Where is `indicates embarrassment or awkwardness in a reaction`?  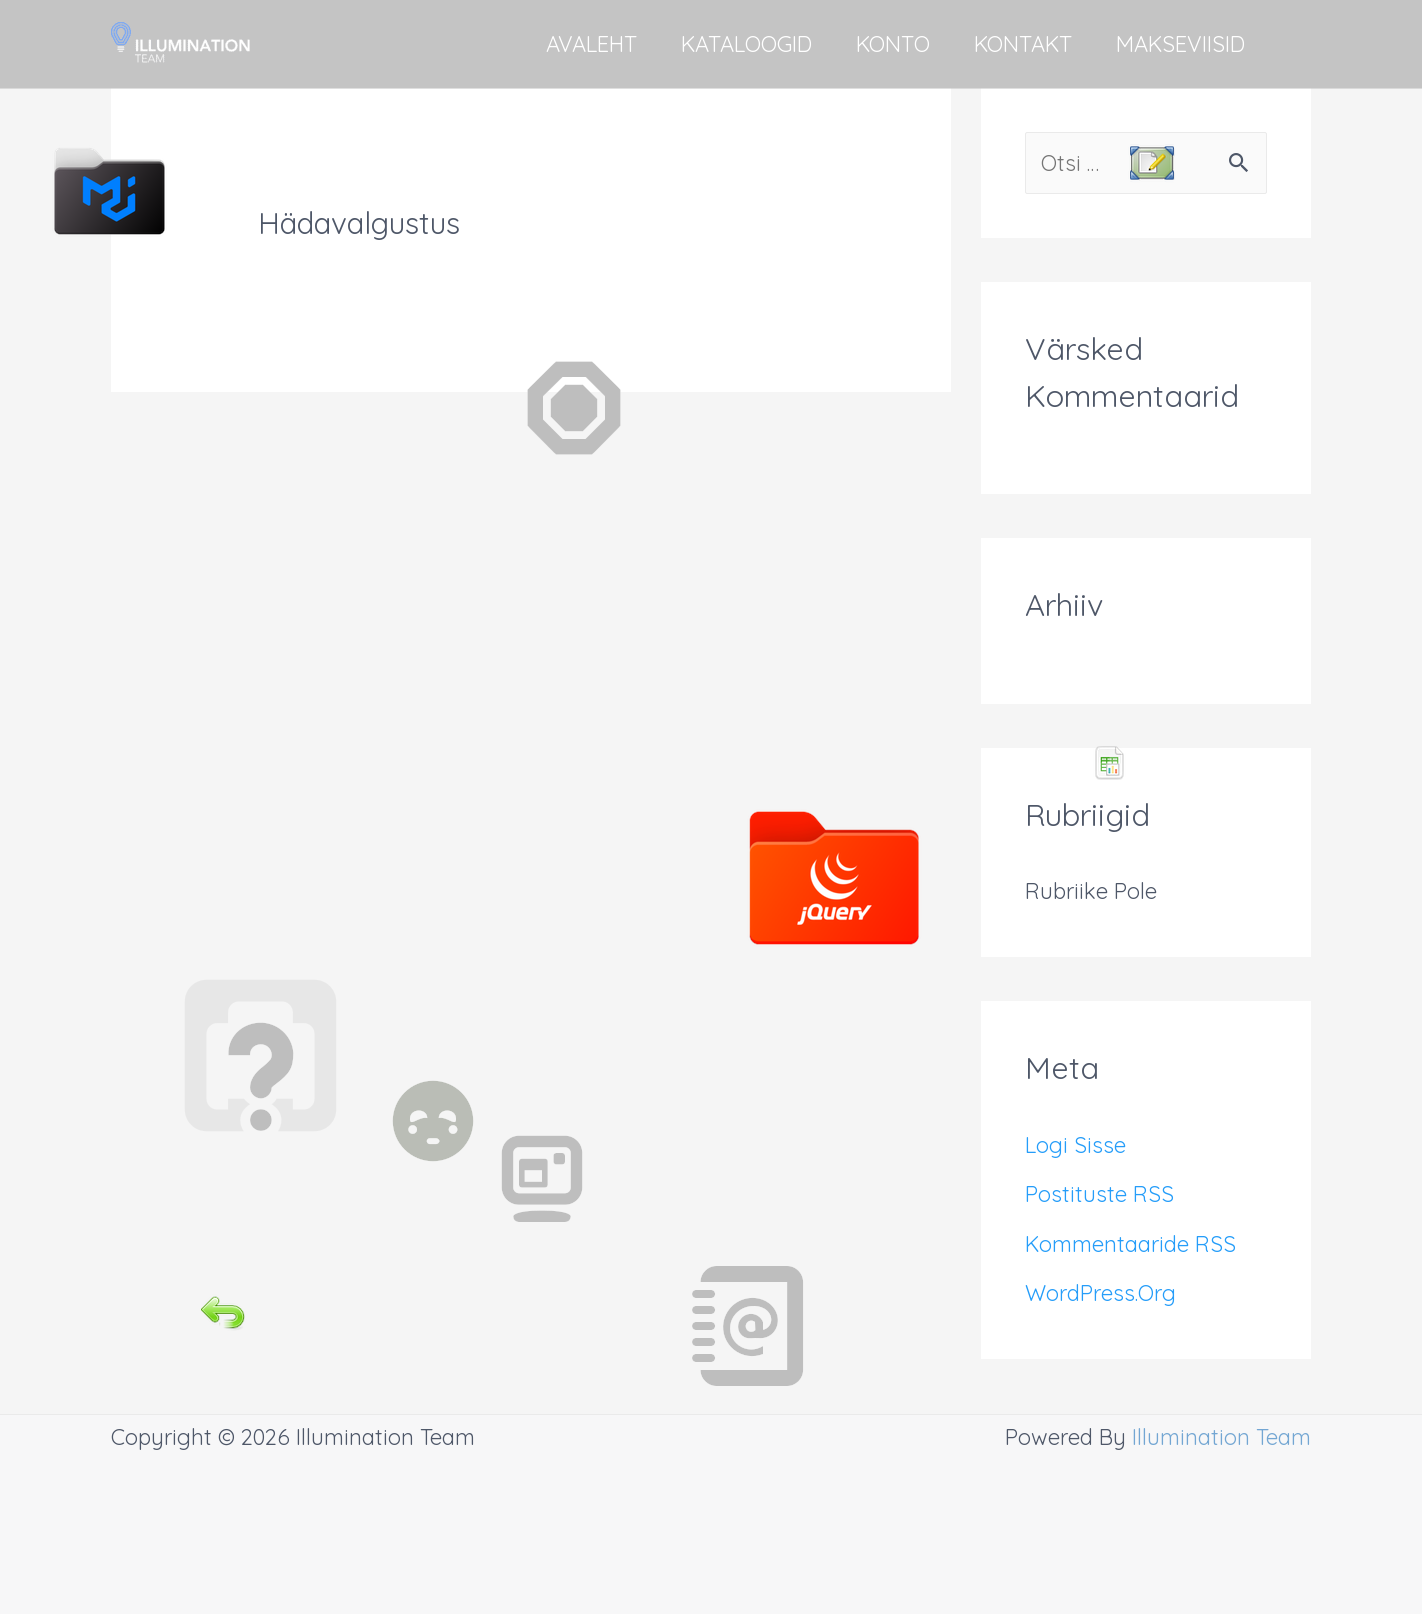
indicates embarrassment or awkwardness in a reaction is located at coordinates (433, 1121).